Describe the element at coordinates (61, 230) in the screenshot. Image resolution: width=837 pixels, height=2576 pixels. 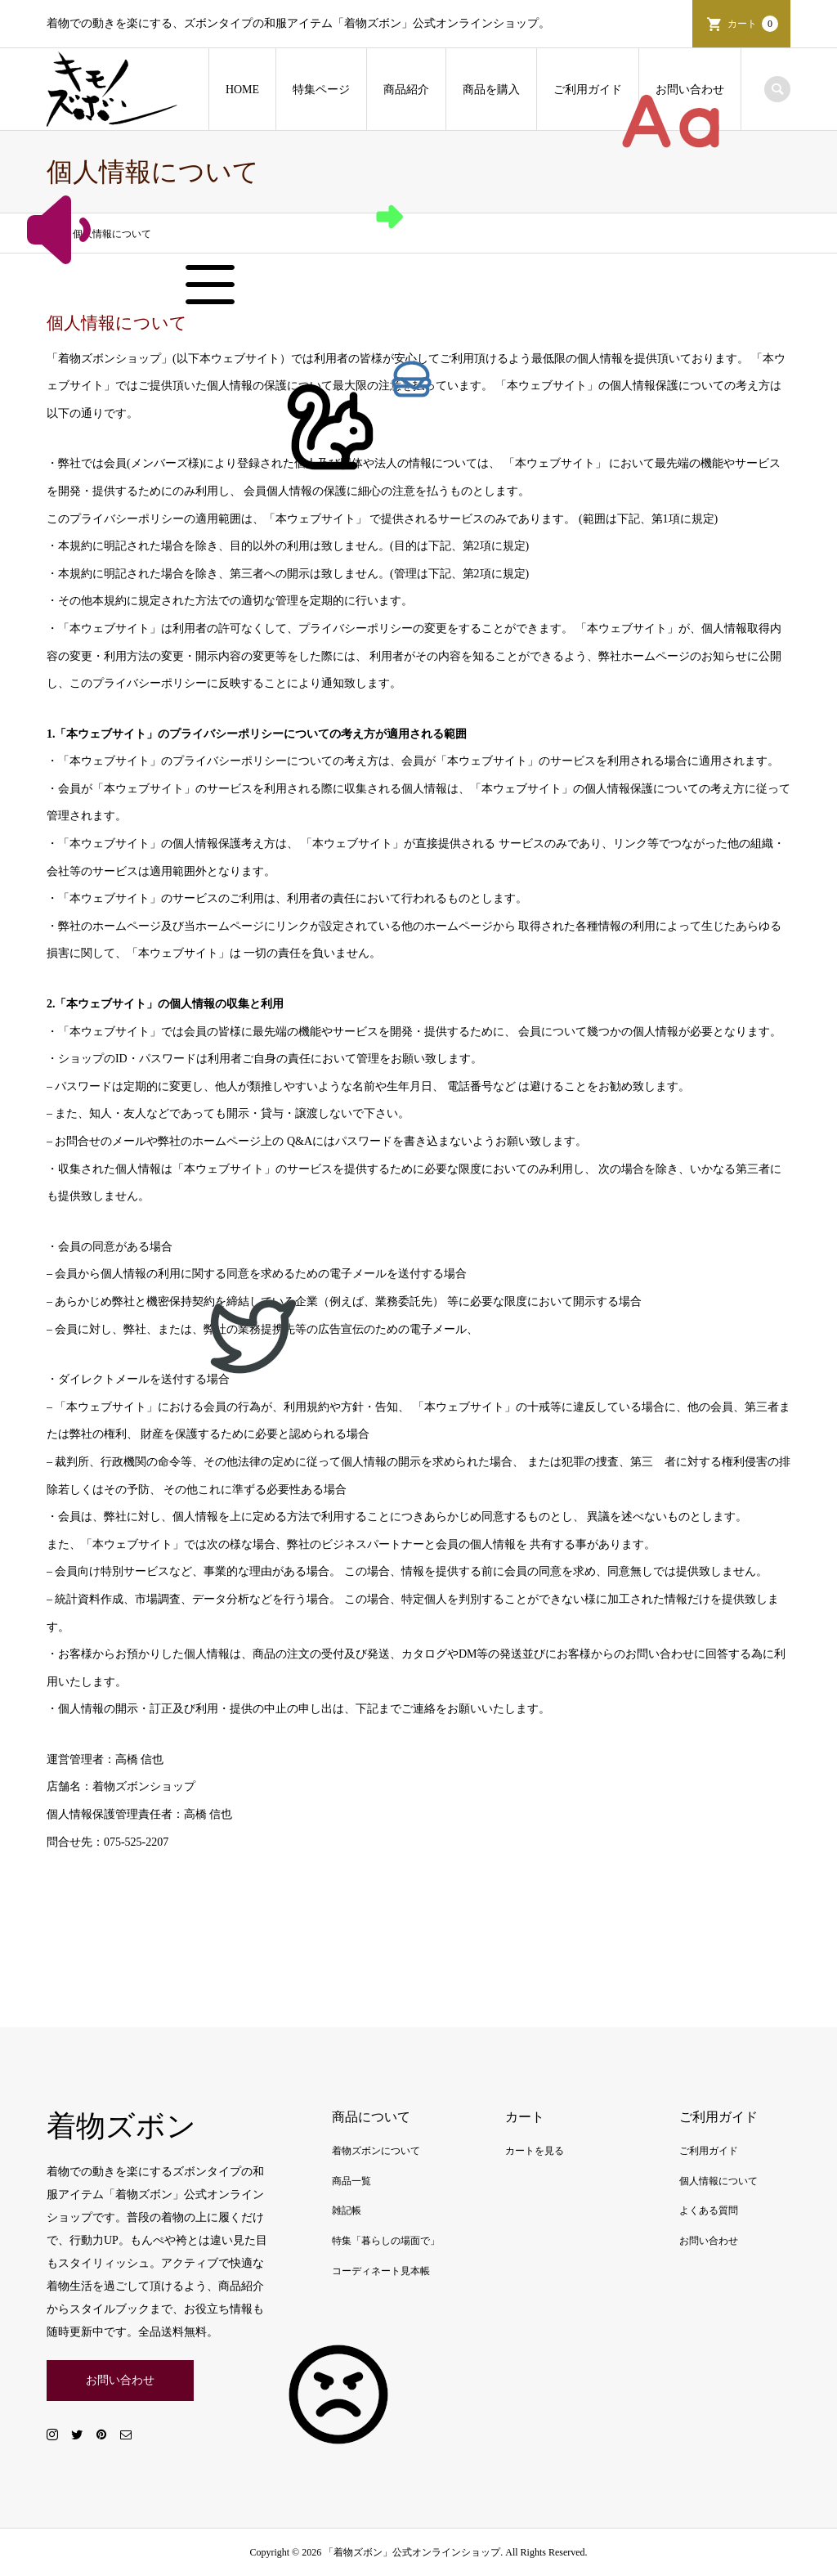
I see `adjust audio to low volume` at that location.